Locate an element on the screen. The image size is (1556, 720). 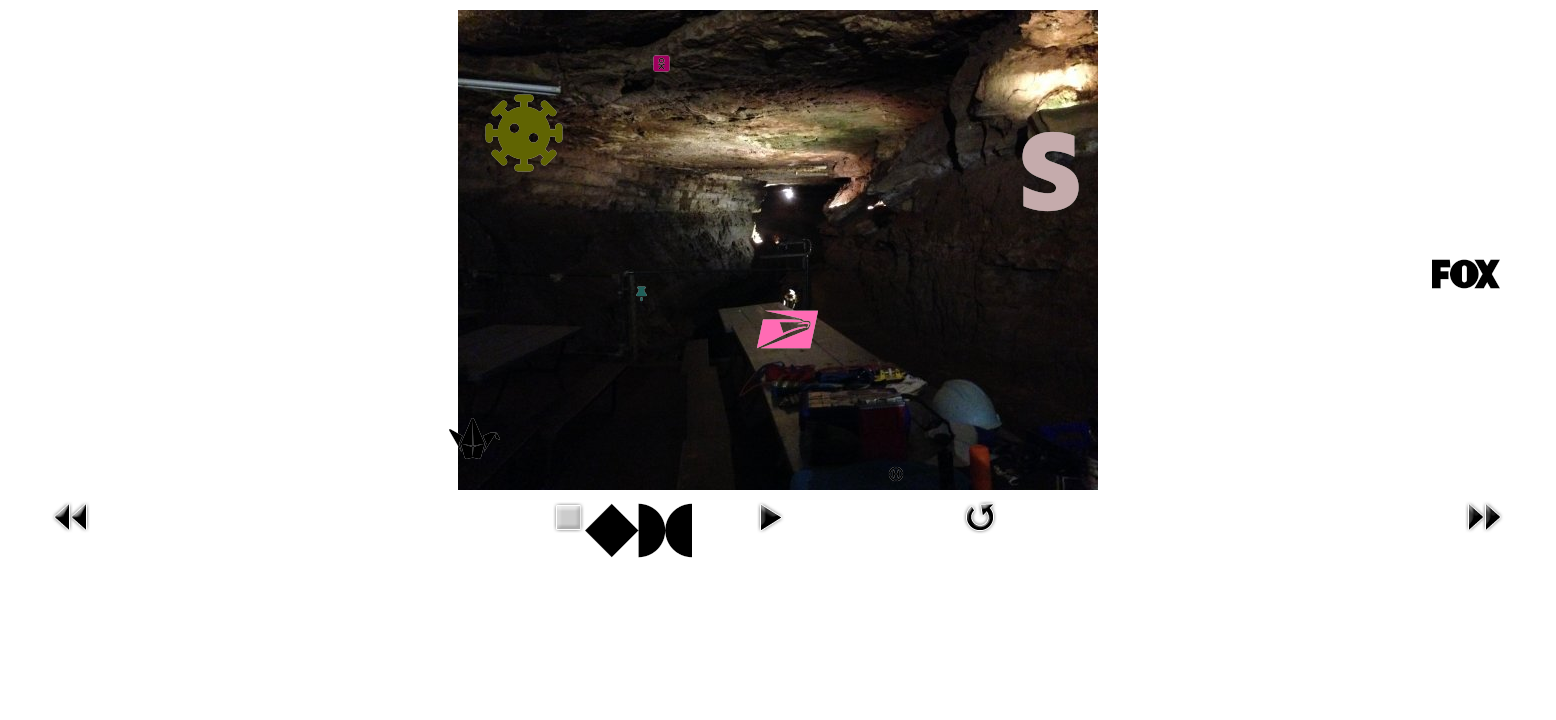
indicates covid-19 related information or resources is located at coordinates (524, 133).